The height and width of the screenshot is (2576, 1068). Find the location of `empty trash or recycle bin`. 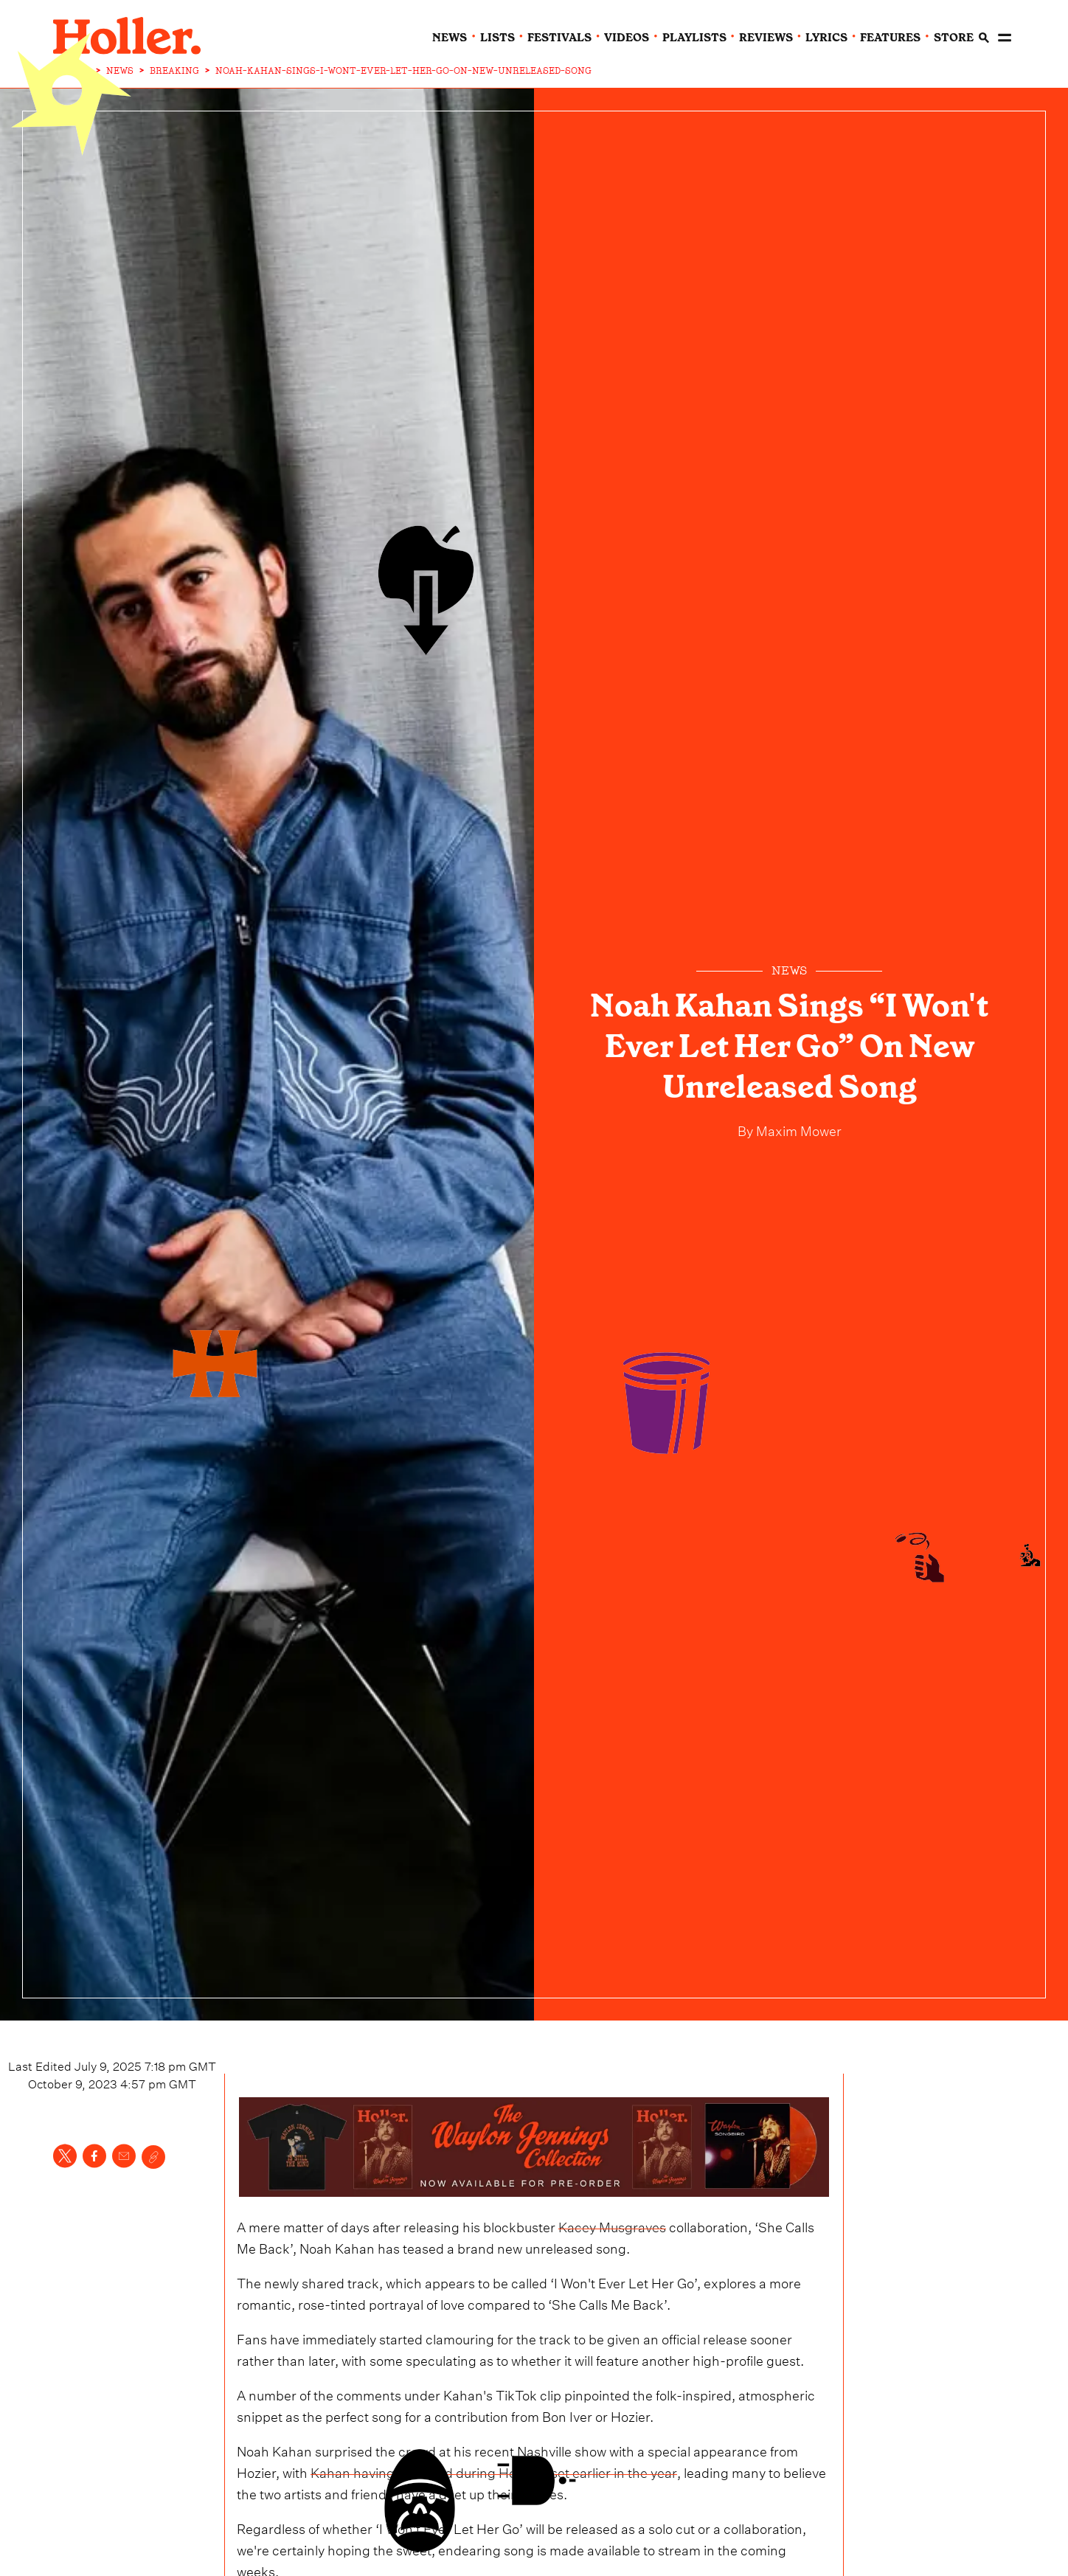

empty trash or recycle bin is located at coordinates (666, 1386).